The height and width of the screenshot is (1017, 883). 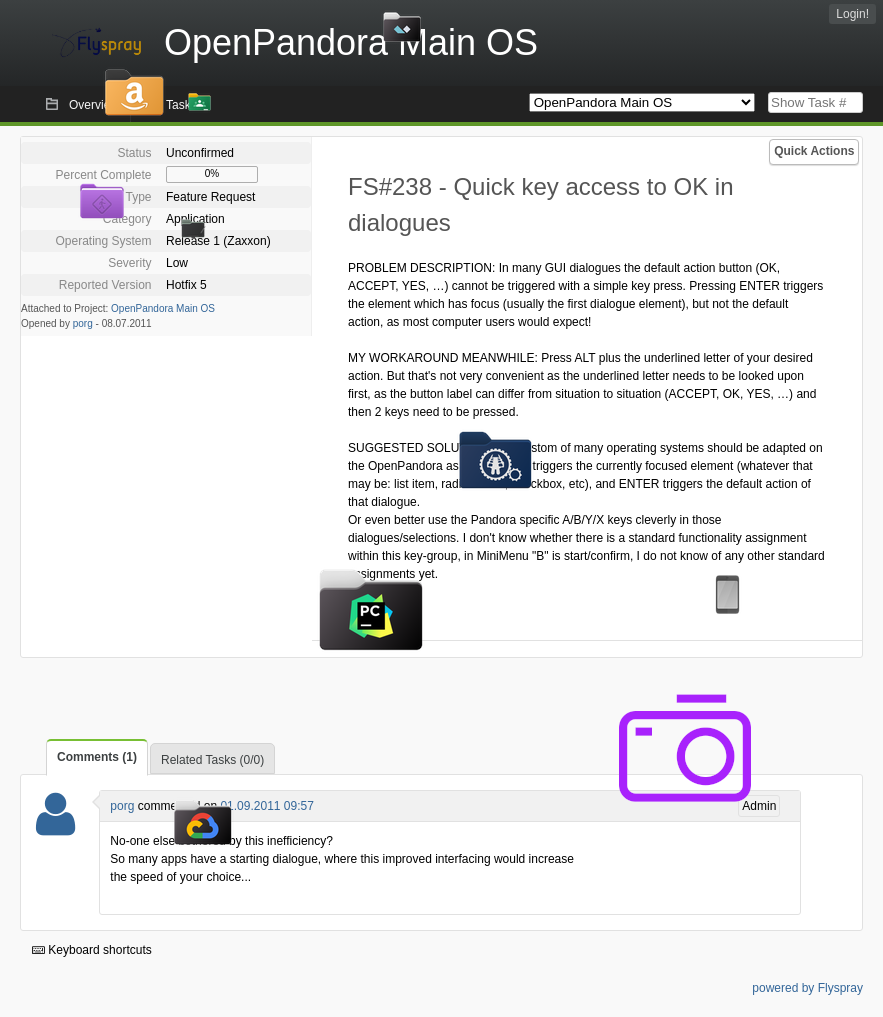 I want to click on indicates a mobile device or smartphone, so click(x=727, y=594).